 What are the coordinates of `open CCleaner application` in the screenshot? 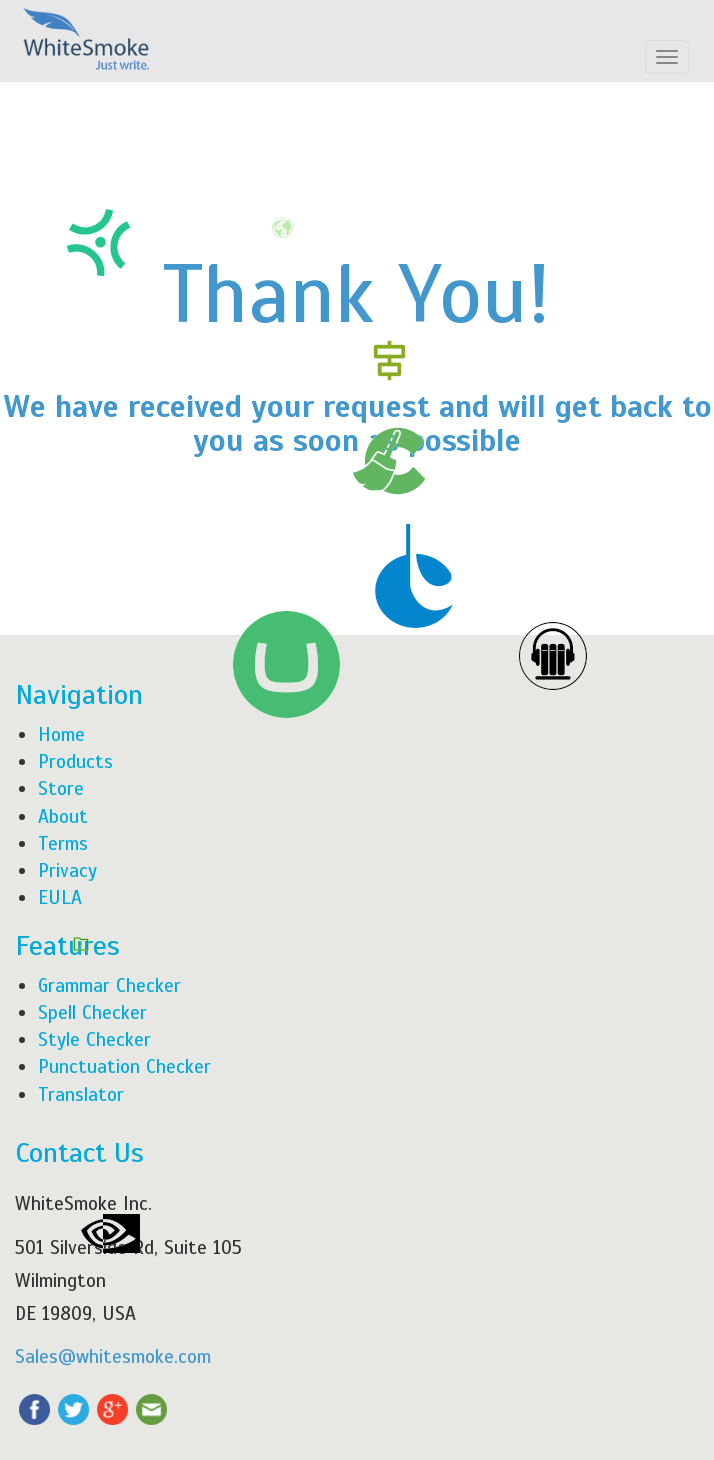 It's located at (389, 461).